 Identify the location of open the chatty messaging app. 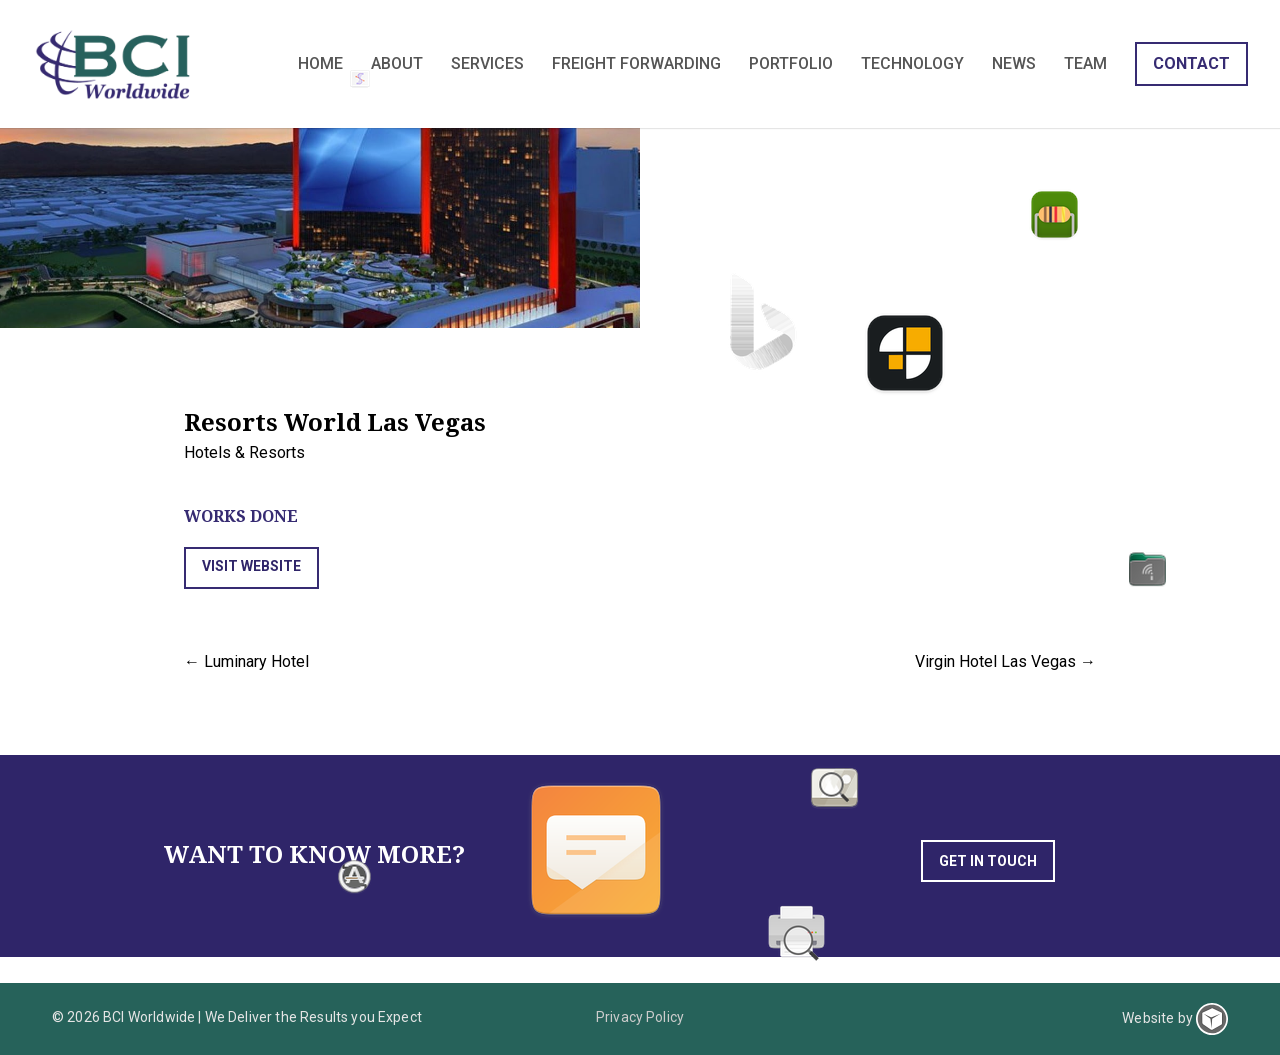
(596, 850).